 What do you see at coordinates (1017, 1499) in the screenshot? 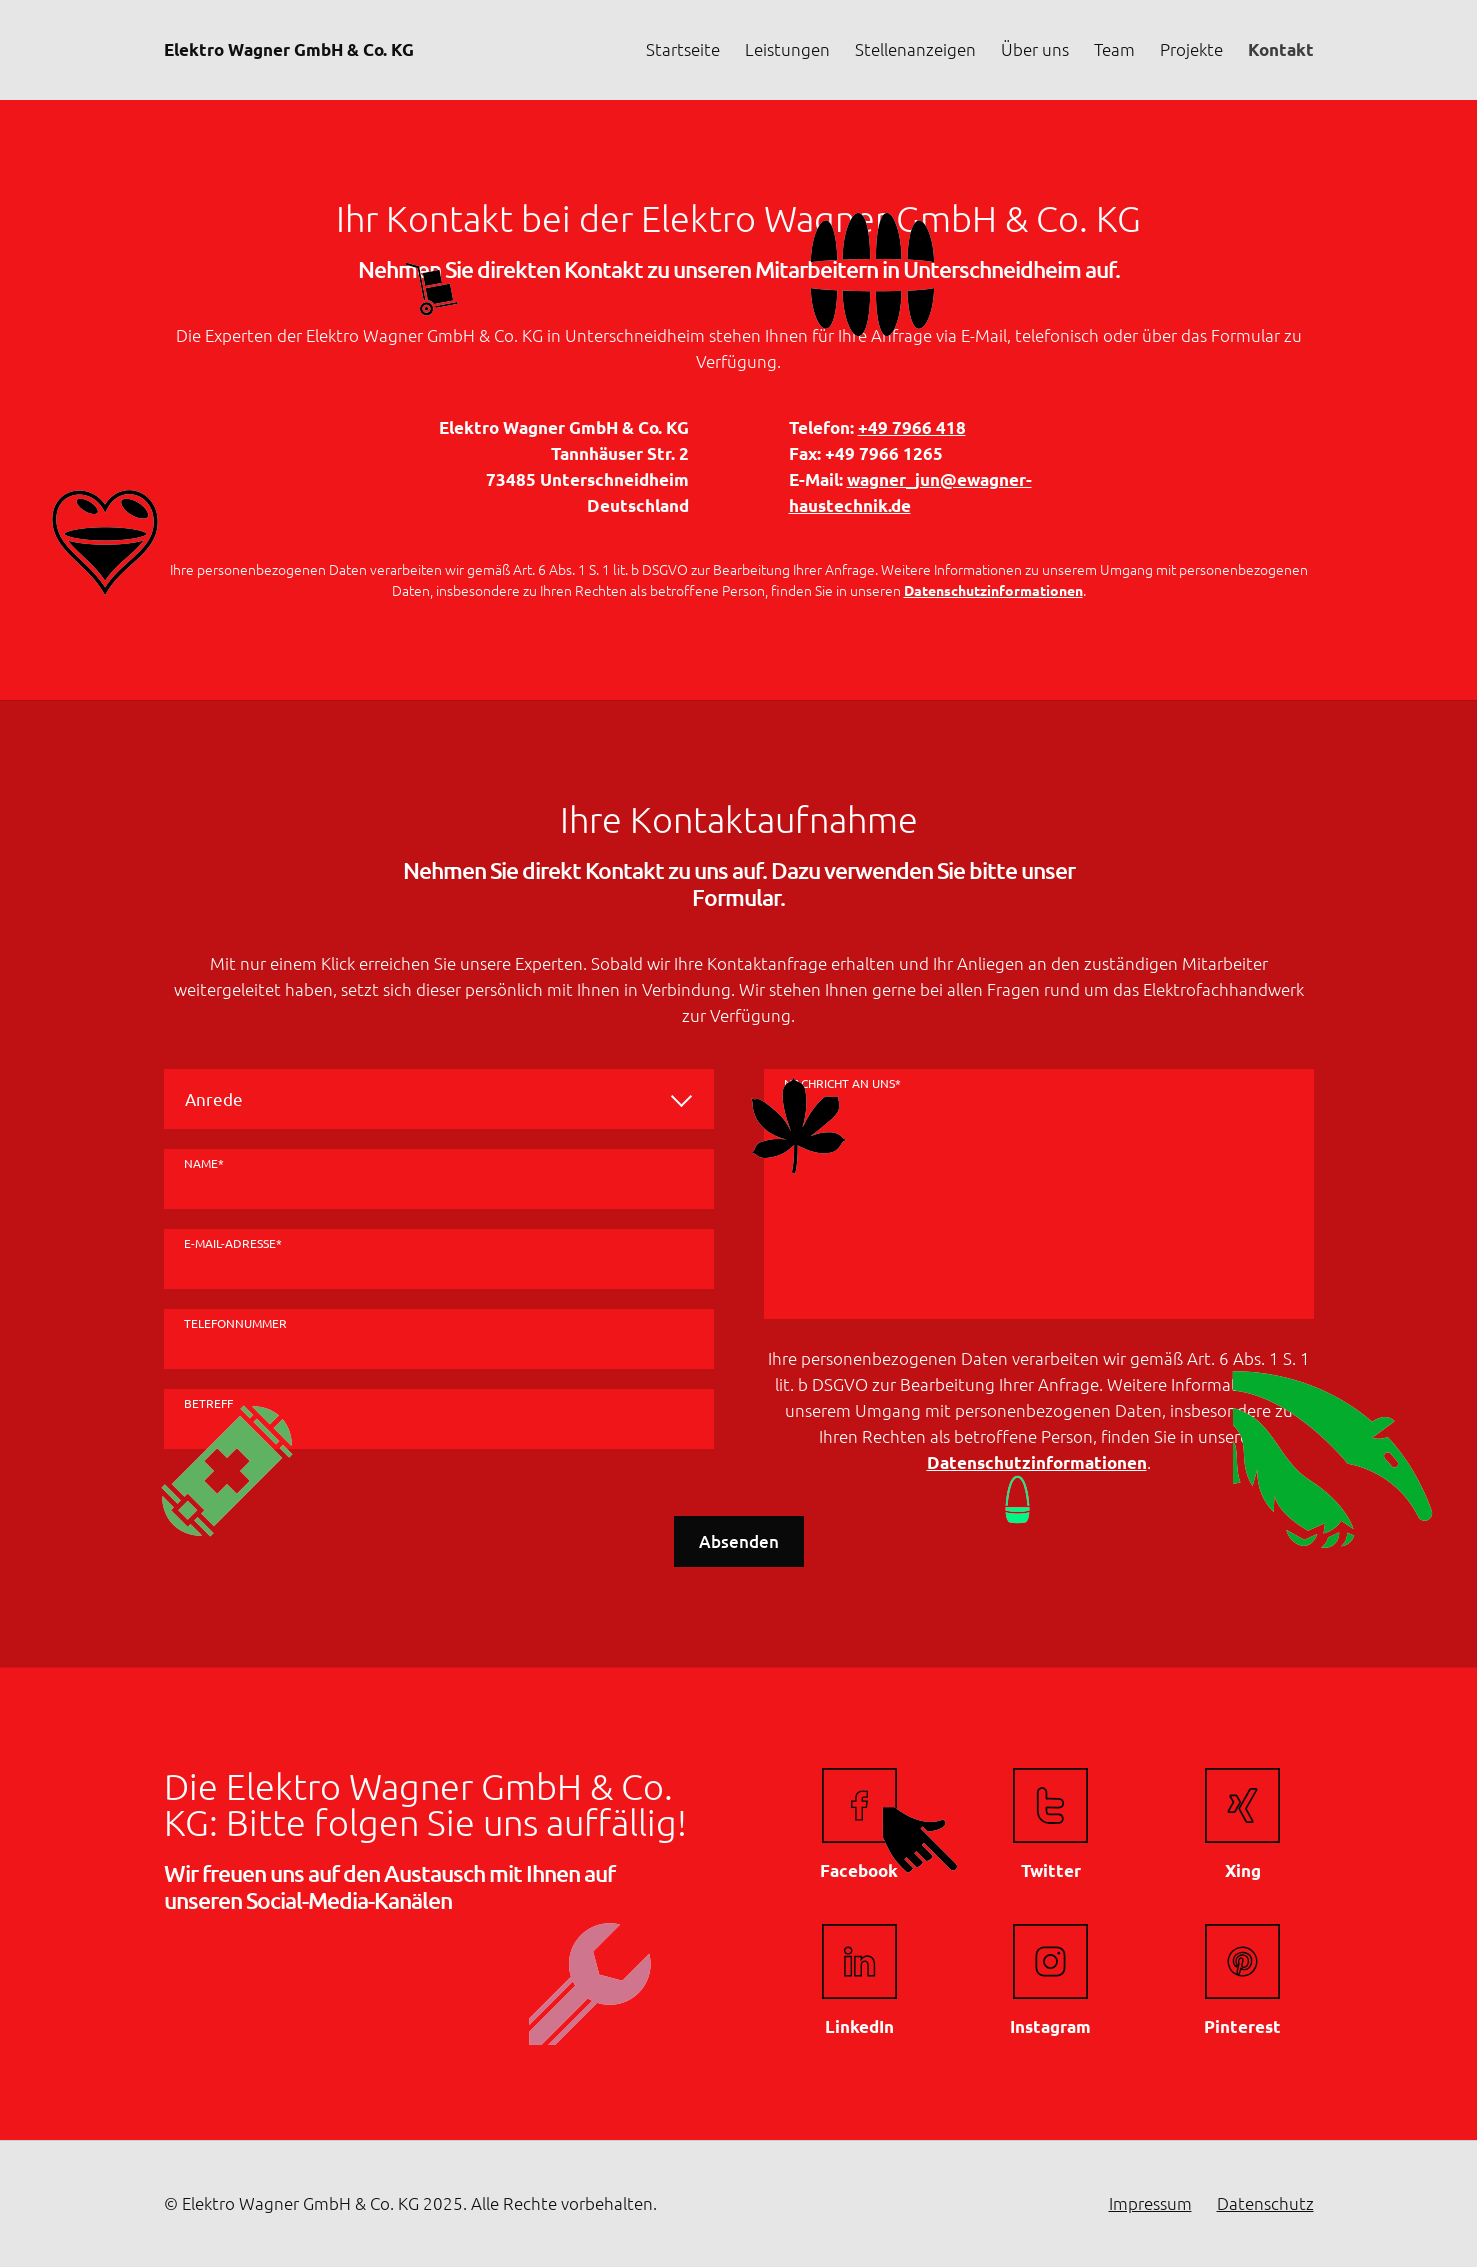
I see `access your shopping bag or cart` at bounding box center [1017, 1499].